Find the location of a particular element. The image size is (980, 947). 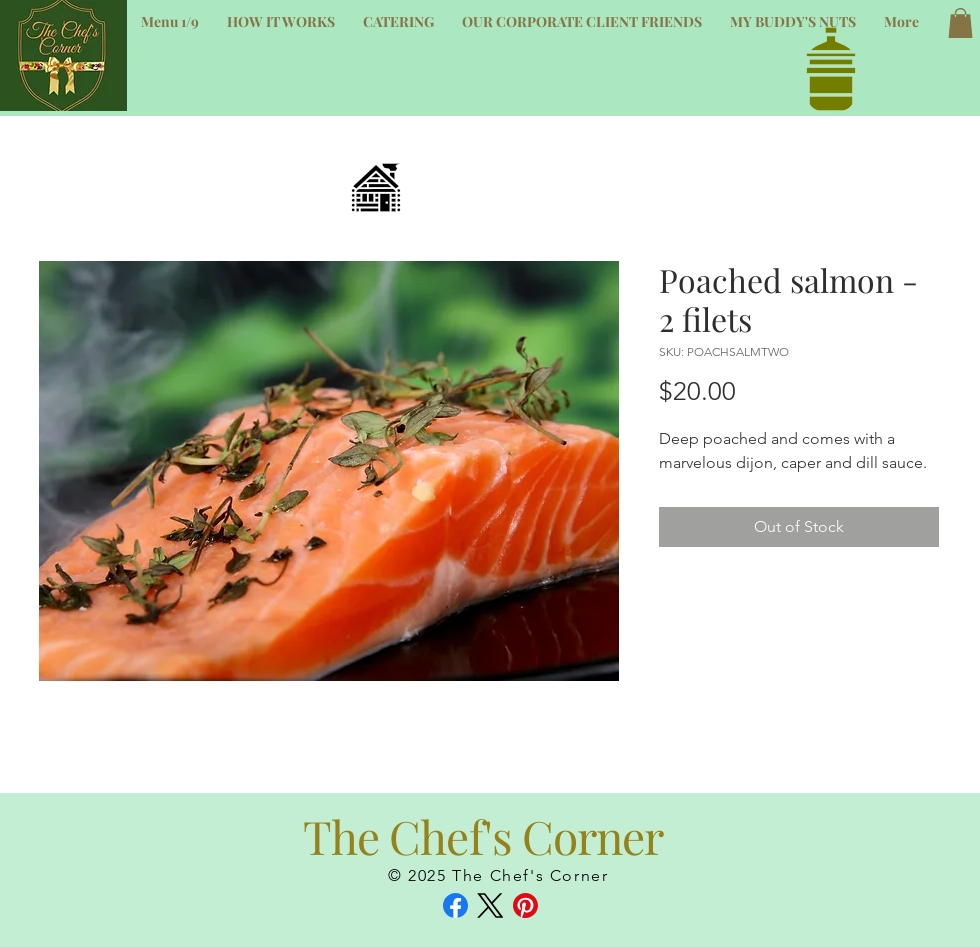

select a cabin or lodge accommodation is located at coordinates (376, 188).